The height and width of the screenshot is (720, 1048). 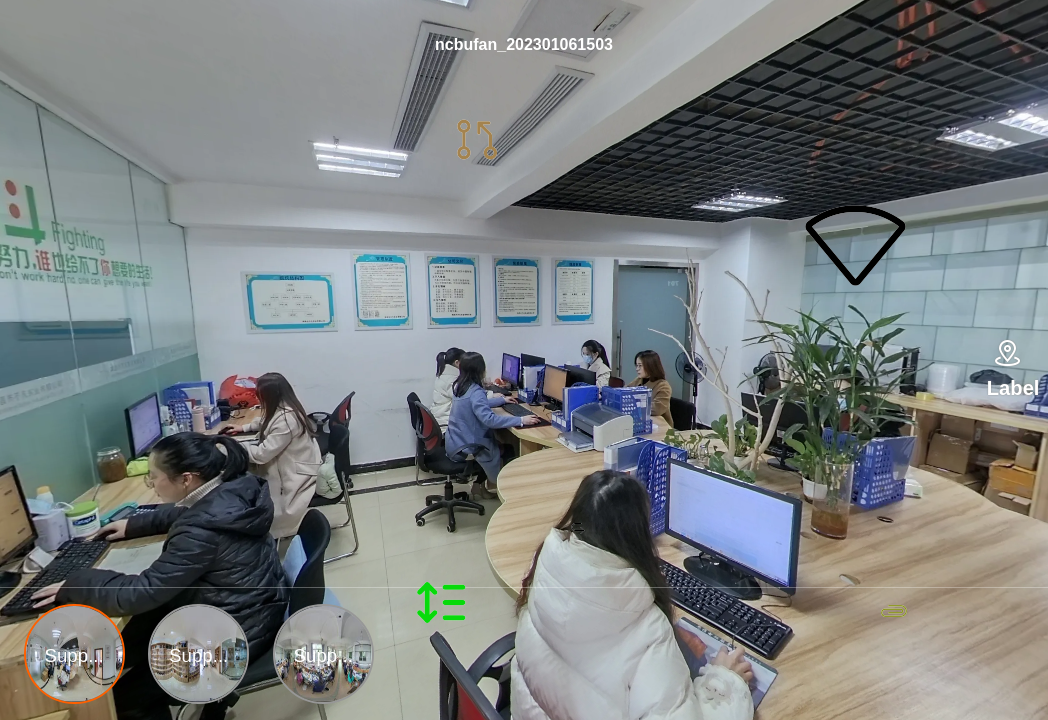 What do you see at coordinates (894, 611) in the screenshot?
I see `attach a file to your message` at bounding box center [894, 611].